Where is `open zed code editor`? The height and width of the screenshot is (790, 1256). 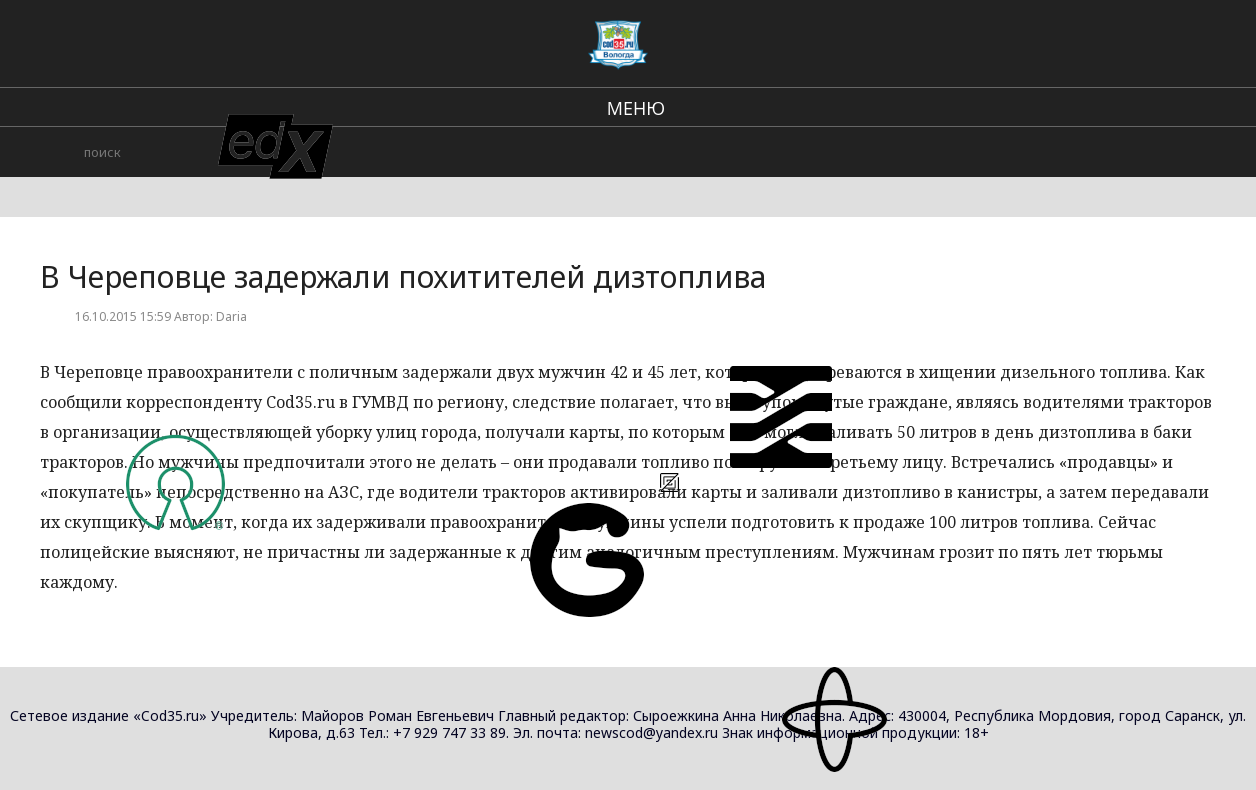 open zed code editor is located at coordinates (669, 482).